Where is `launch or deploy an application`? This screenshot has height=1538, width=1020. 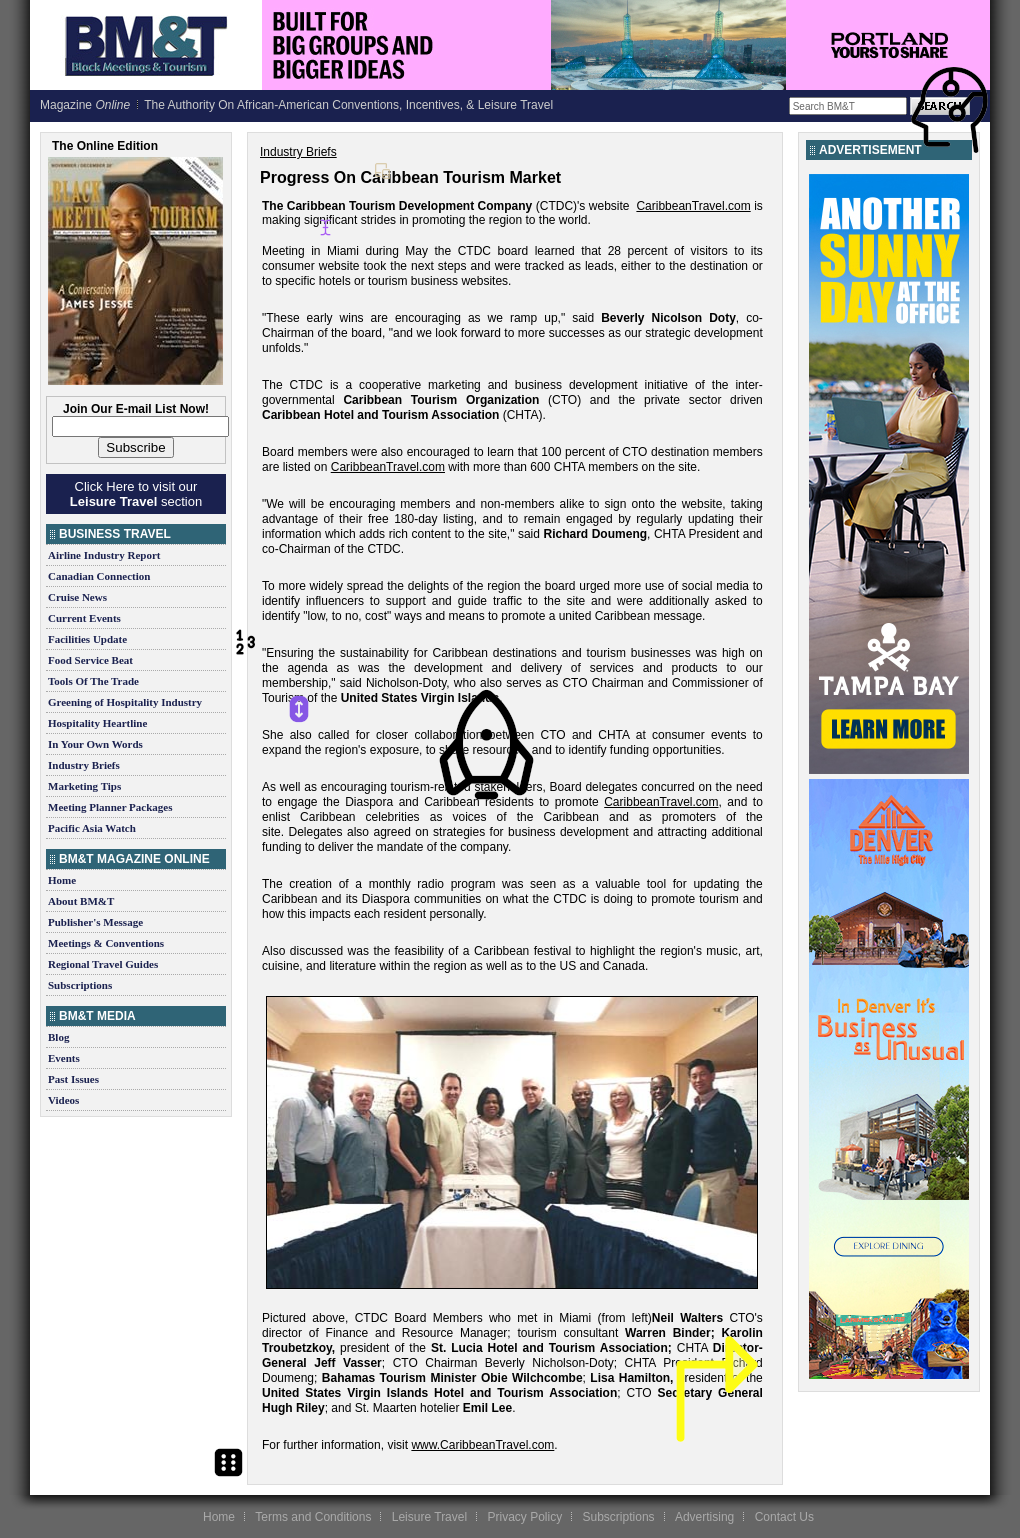
launch or deploy an application is located at coordinates (486, 748).